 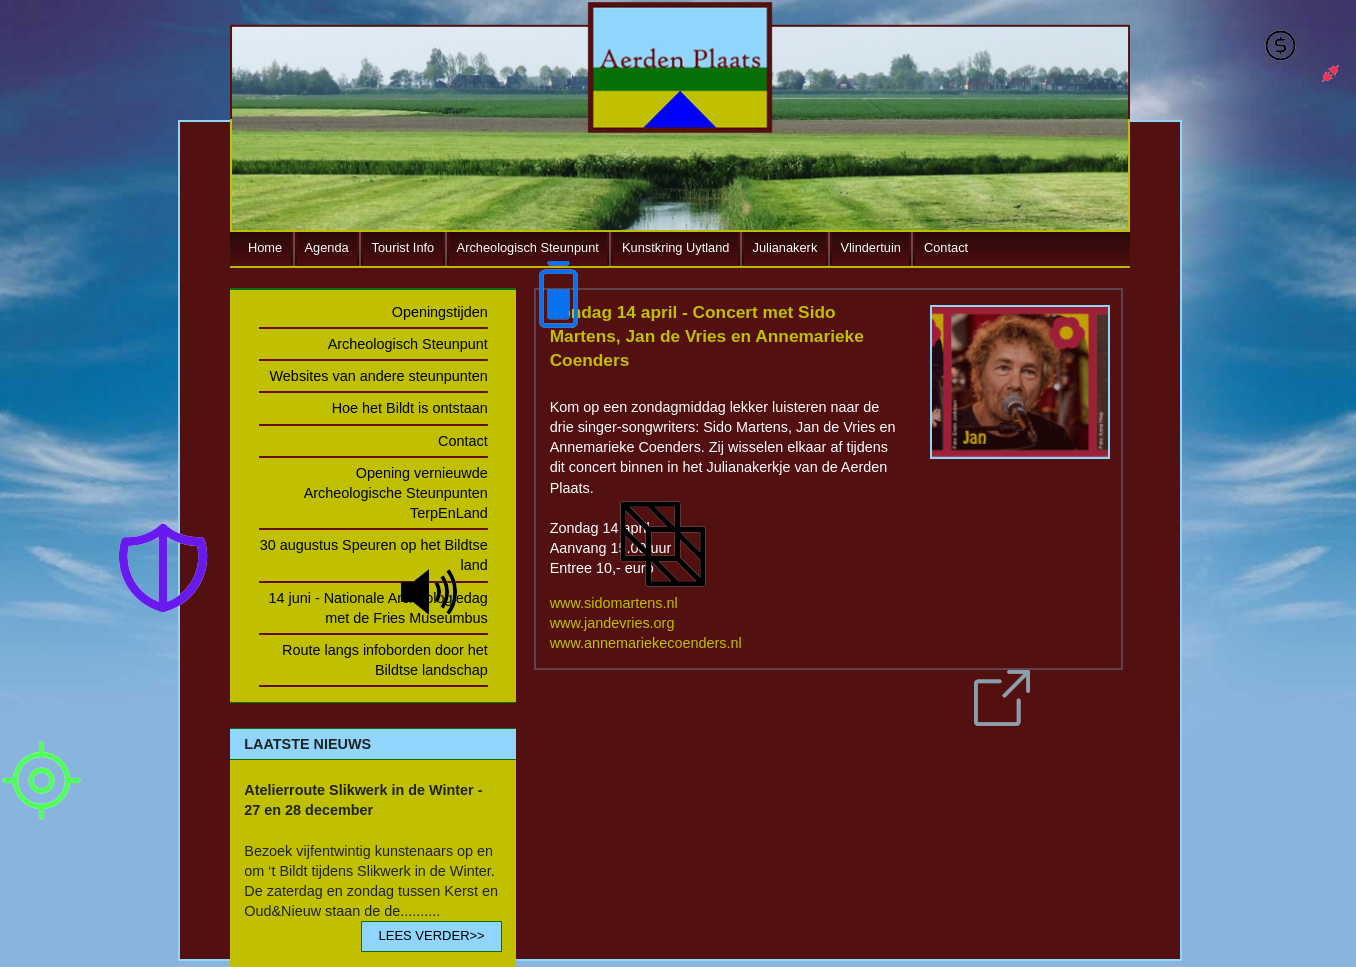 I want to click on volume is set to high or maximum, so click(x=429, y=592).